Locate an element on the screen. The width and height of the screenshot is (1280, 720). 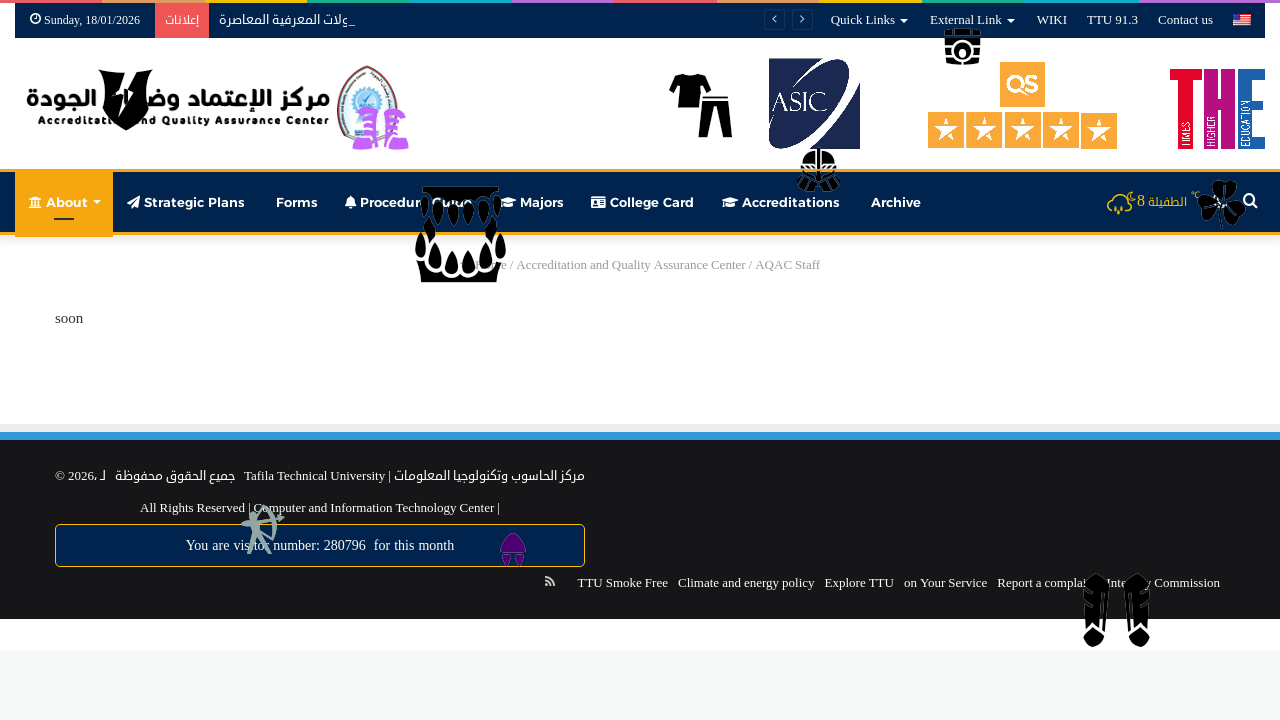
access barrel or keg inventory in game is located at coordinates (962, 46).